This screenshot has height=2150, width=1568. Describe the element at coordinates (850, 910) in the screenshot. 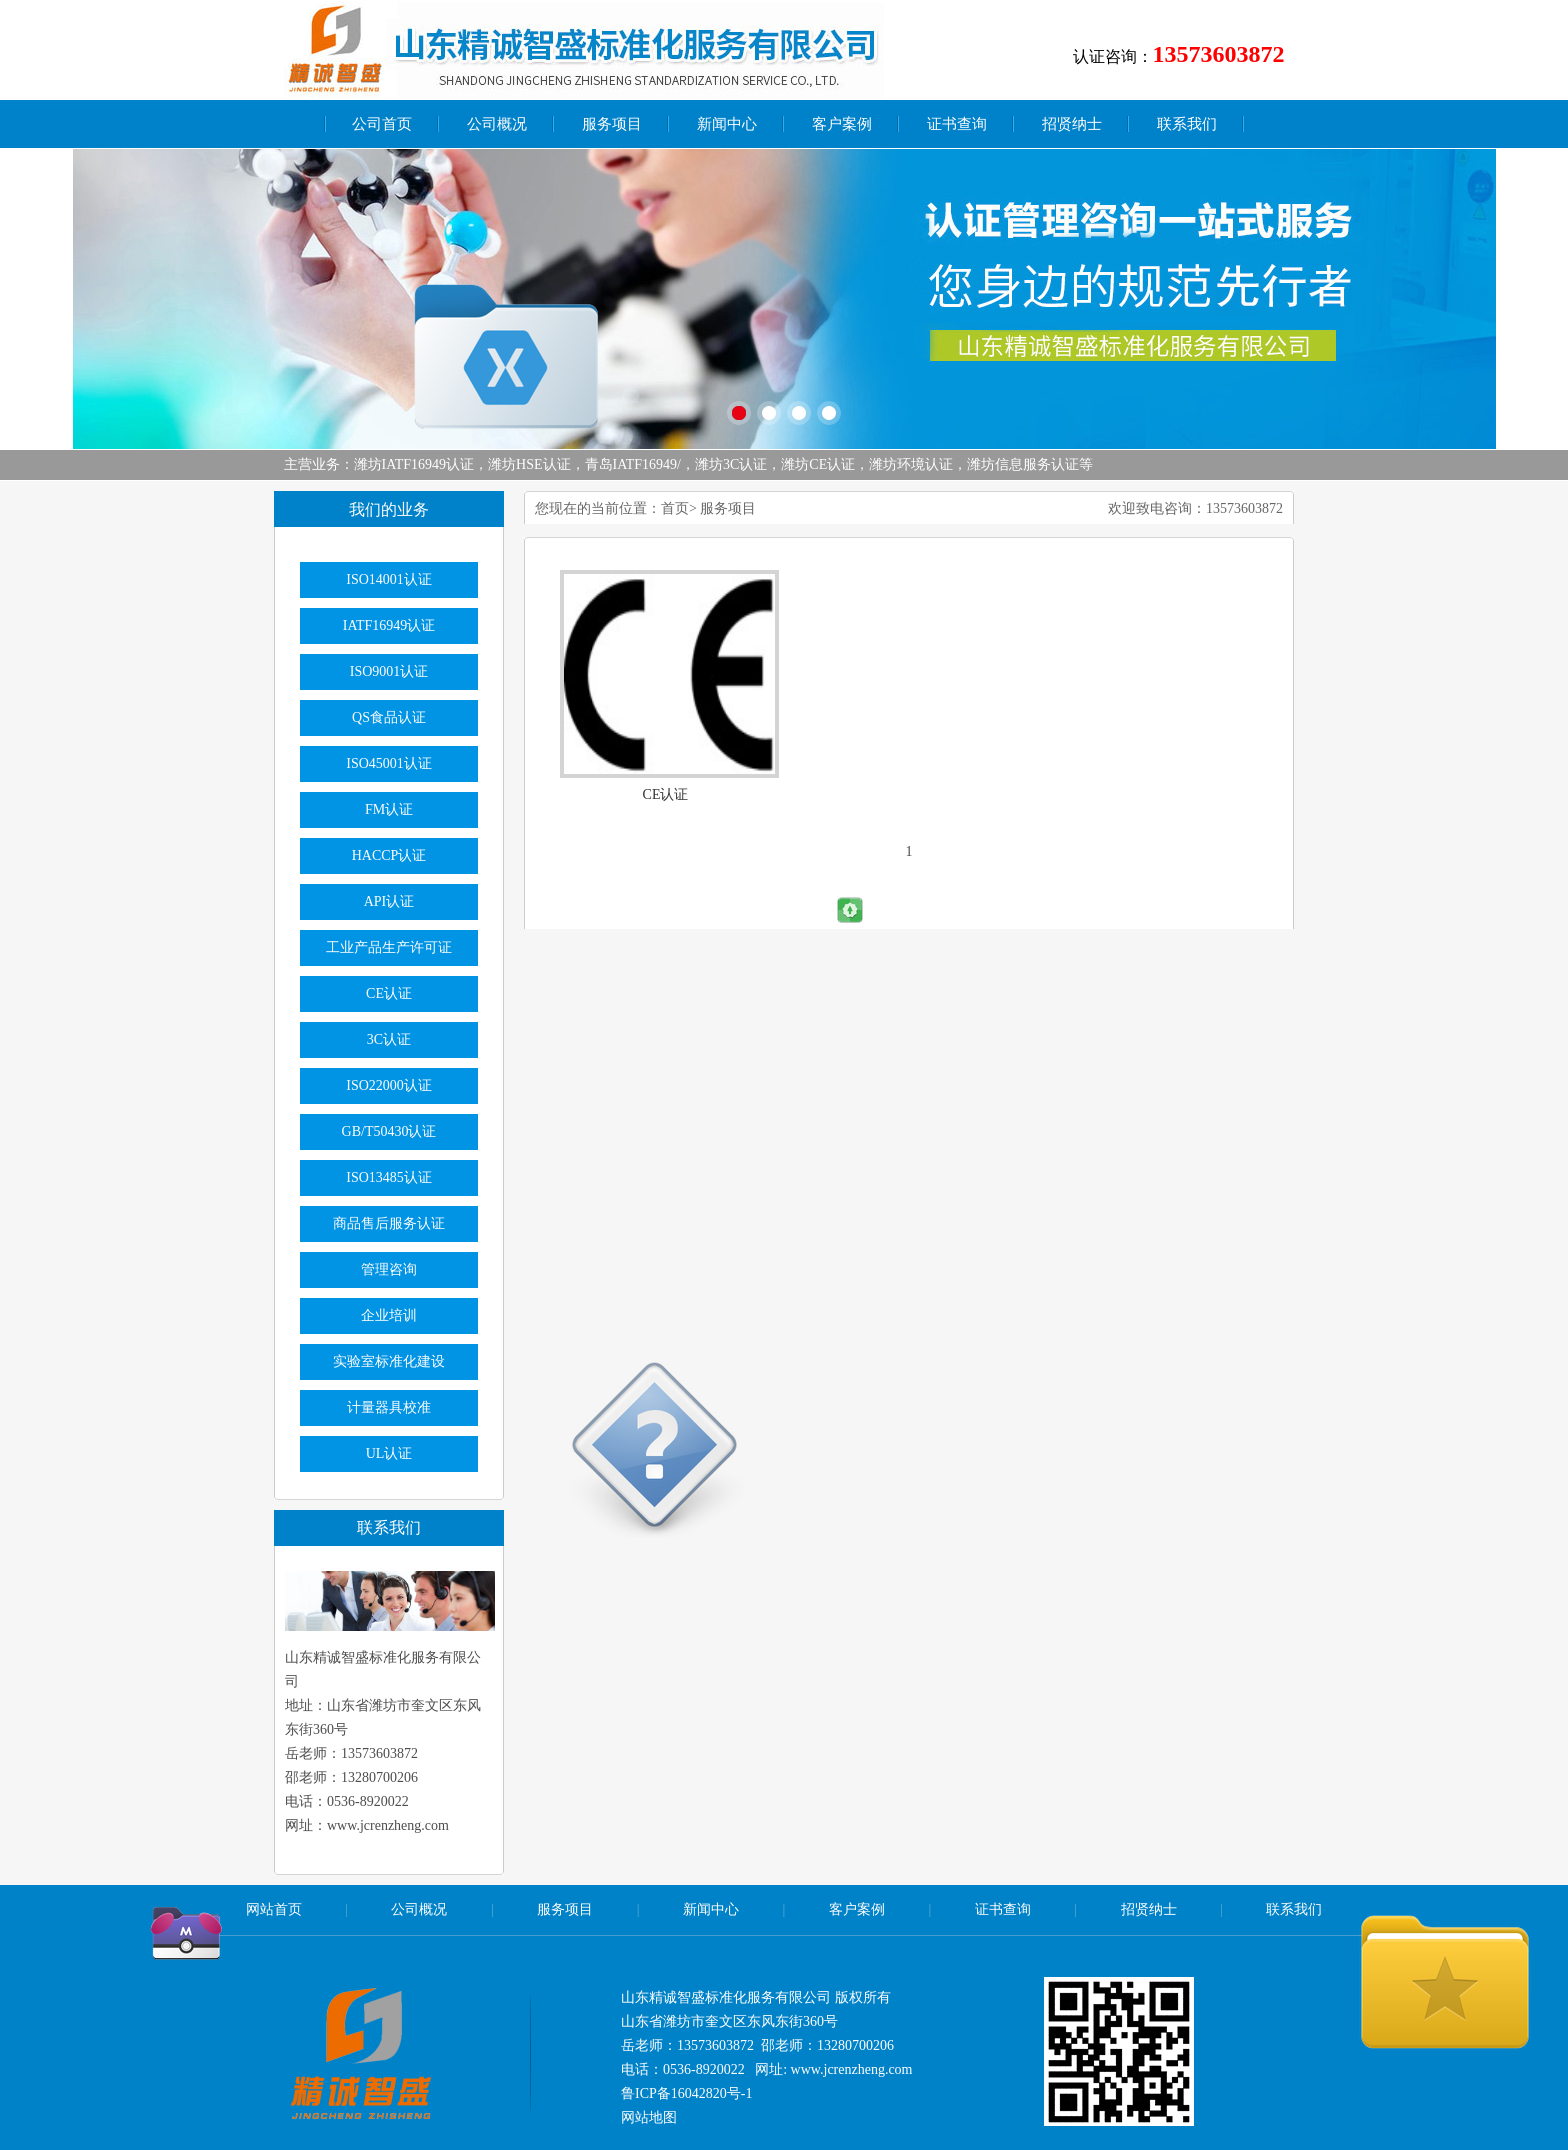

I see `check for operating system updates` at that location.